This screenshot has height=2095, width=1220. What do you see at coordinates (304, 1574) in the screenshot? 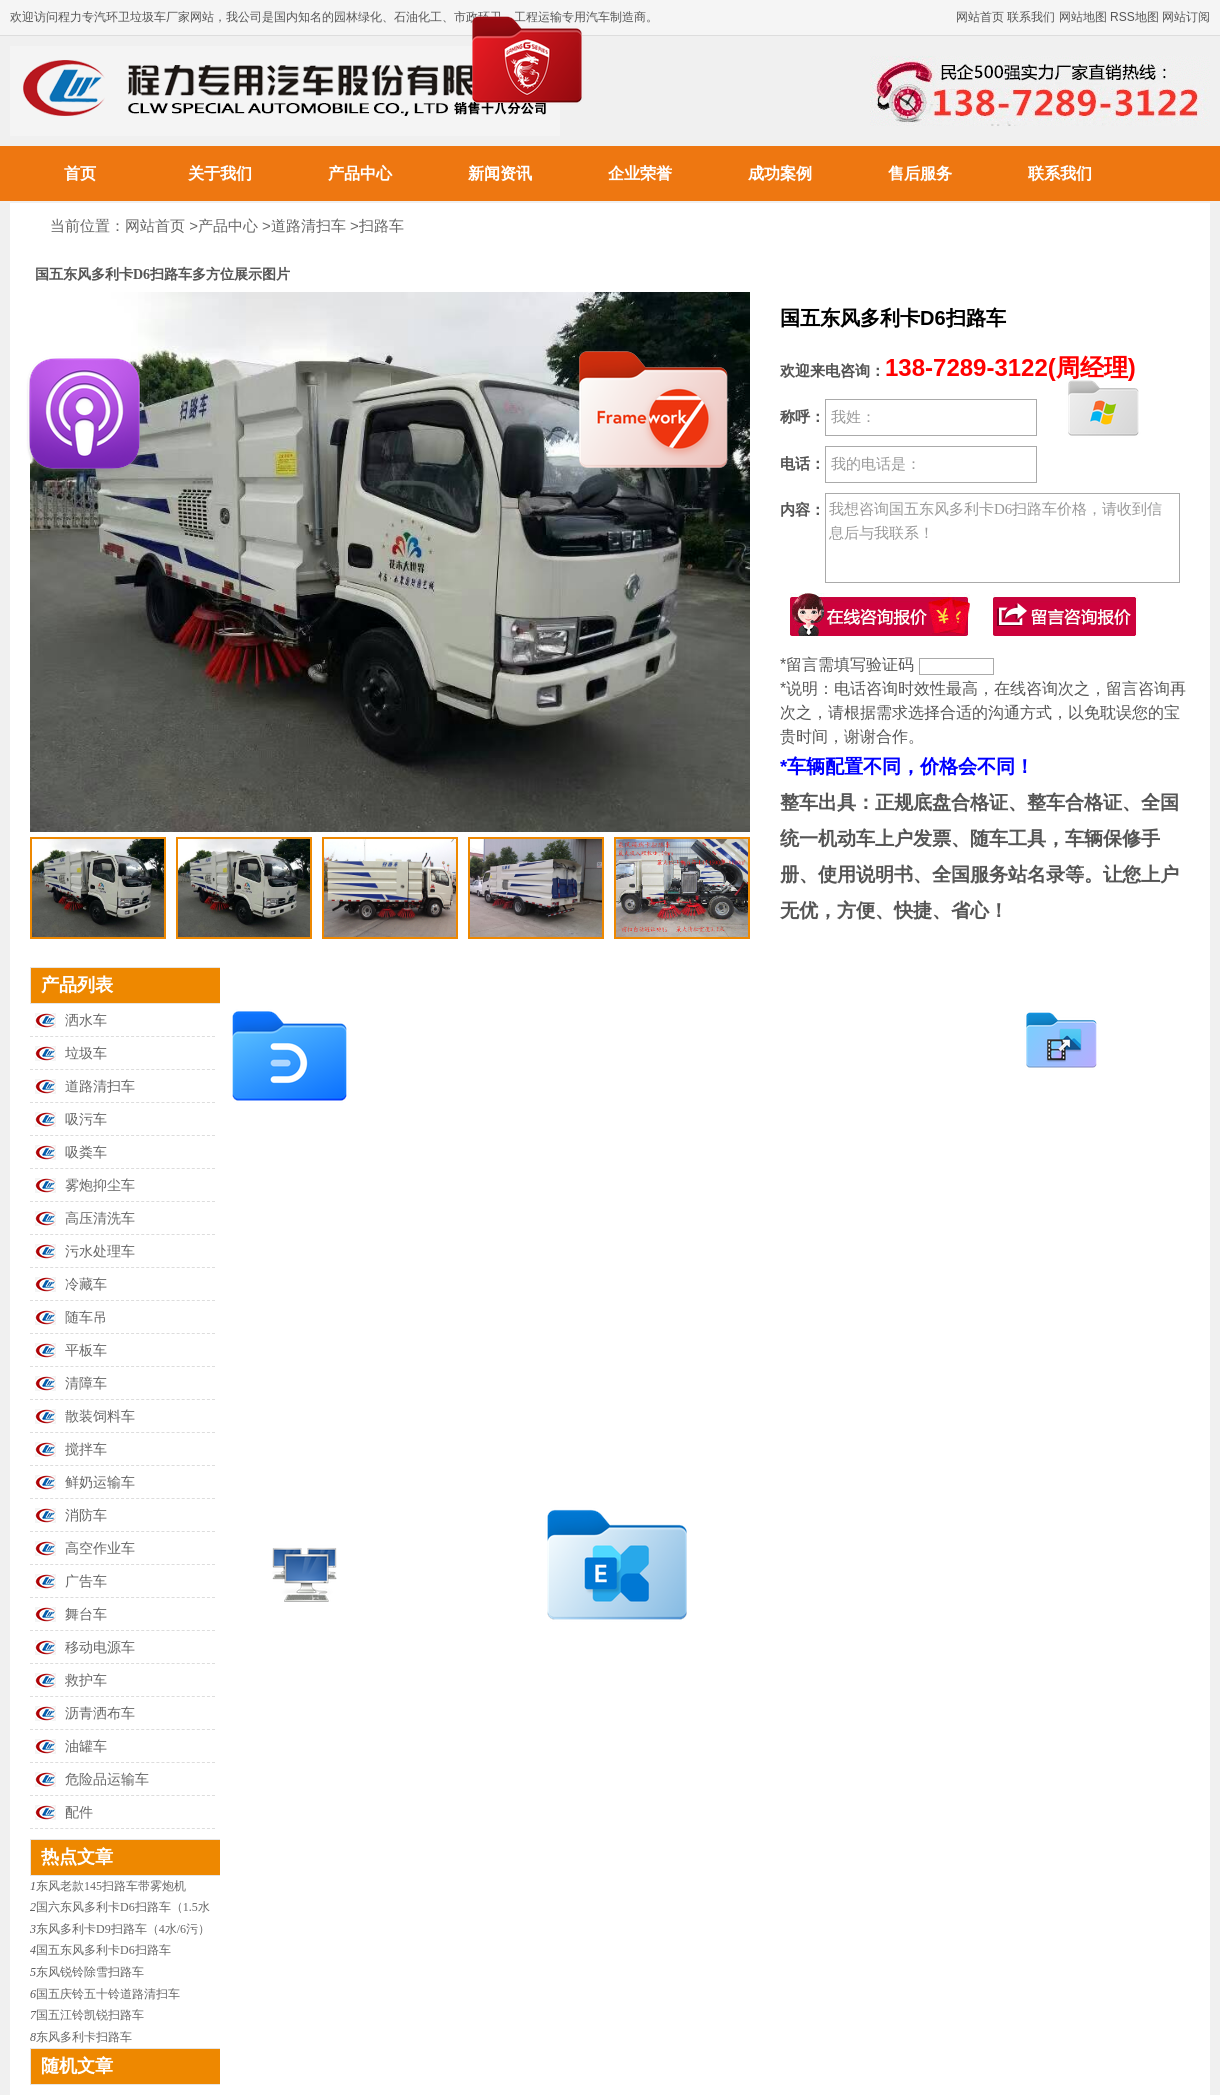
I see `view computers in your local network workgroup` at bounding box center [304, 1574].